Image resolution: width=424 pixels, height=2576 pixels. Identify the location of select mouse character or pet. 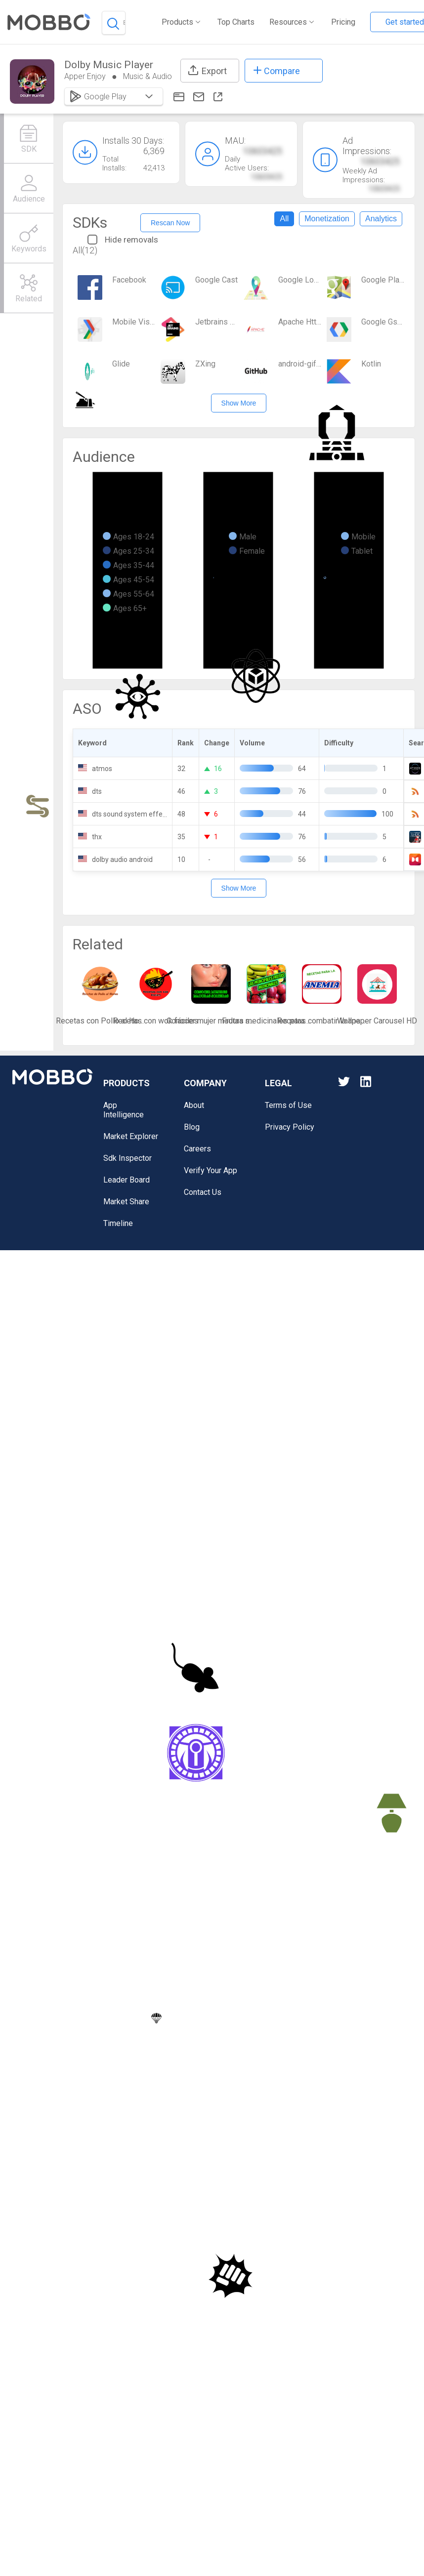
(196, 1668).